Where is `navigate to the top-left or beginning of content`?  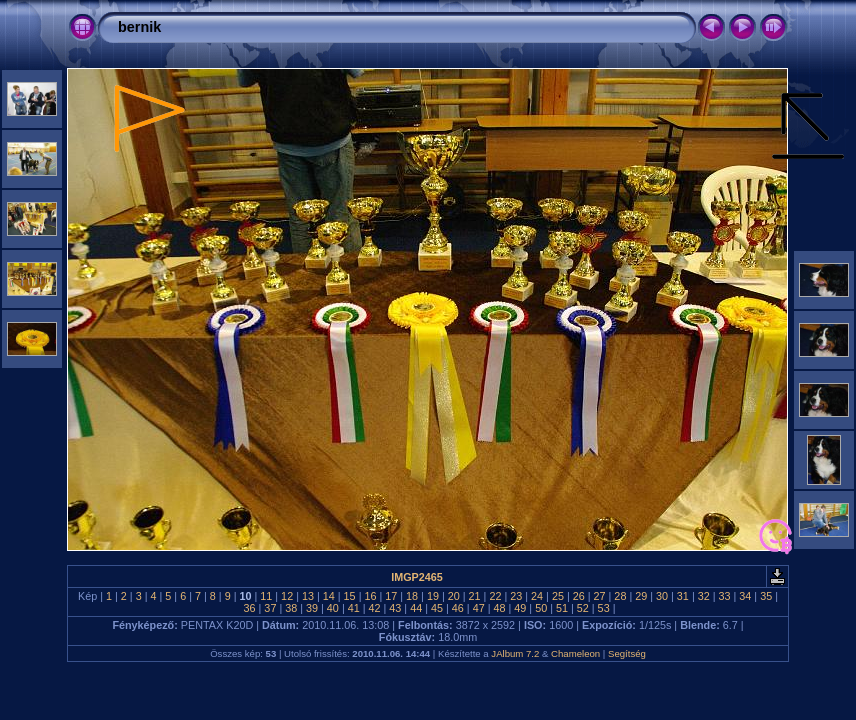
navigate to the top-left or beginning of content is located at coordinates (805, 126).